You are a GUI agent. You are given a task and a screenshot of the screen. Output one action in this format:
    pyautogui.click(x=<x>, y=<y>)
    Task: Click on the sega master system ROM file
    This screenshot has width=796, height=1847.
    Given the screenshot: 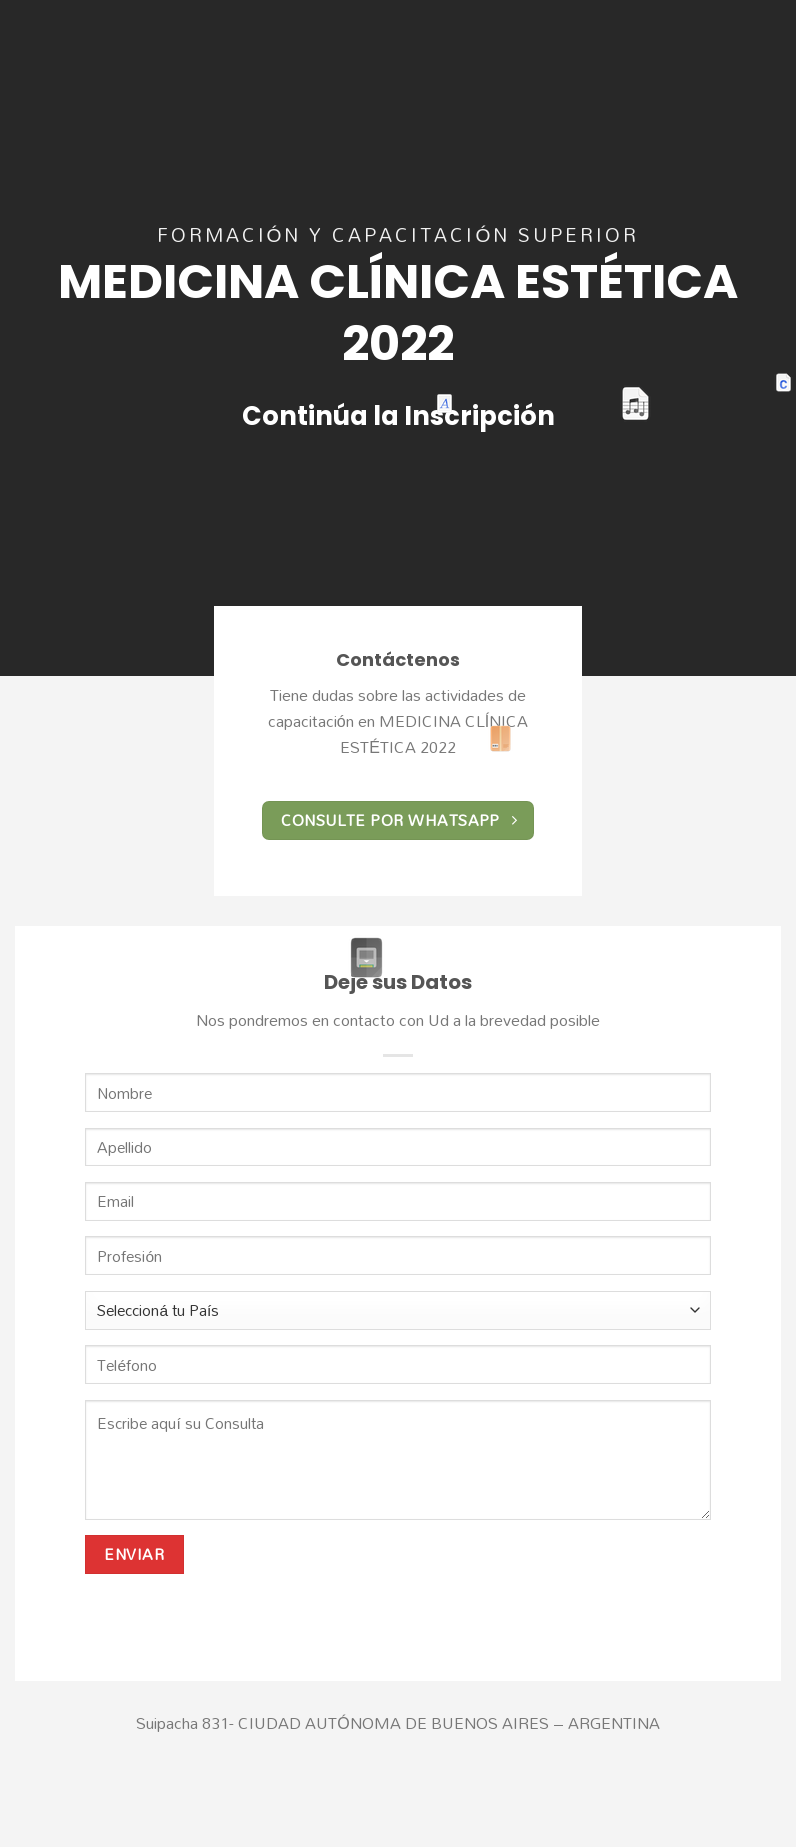 What is the action you would take?
    pyautogui.click(x=366, y=957)
    